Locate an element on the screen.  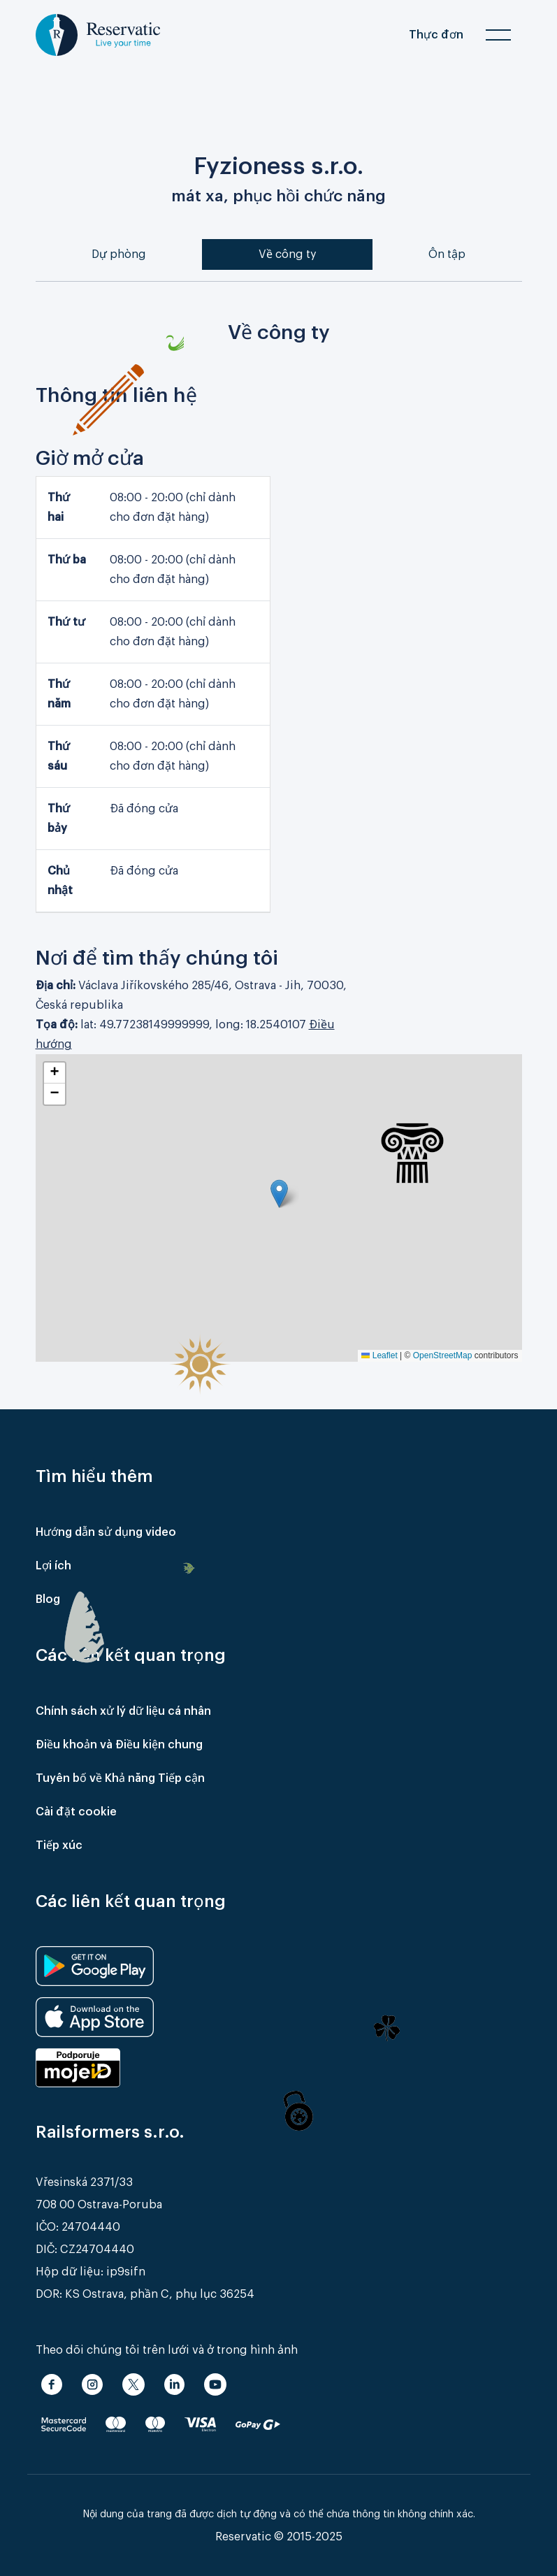
edit or modify content is located at coordinates (108, 400).